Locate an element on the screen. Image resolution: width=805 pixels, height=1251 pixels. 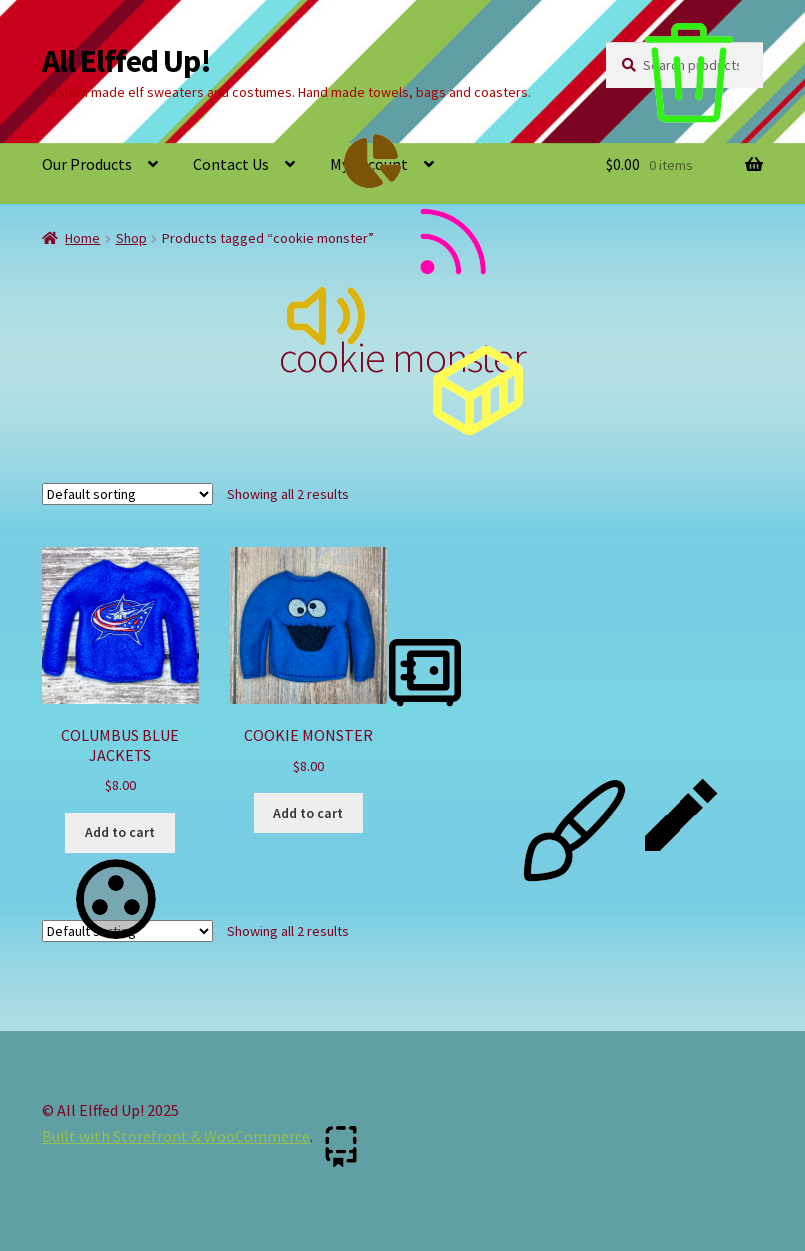
unmute audio or turn sound on is located at coordinates (326, 316).